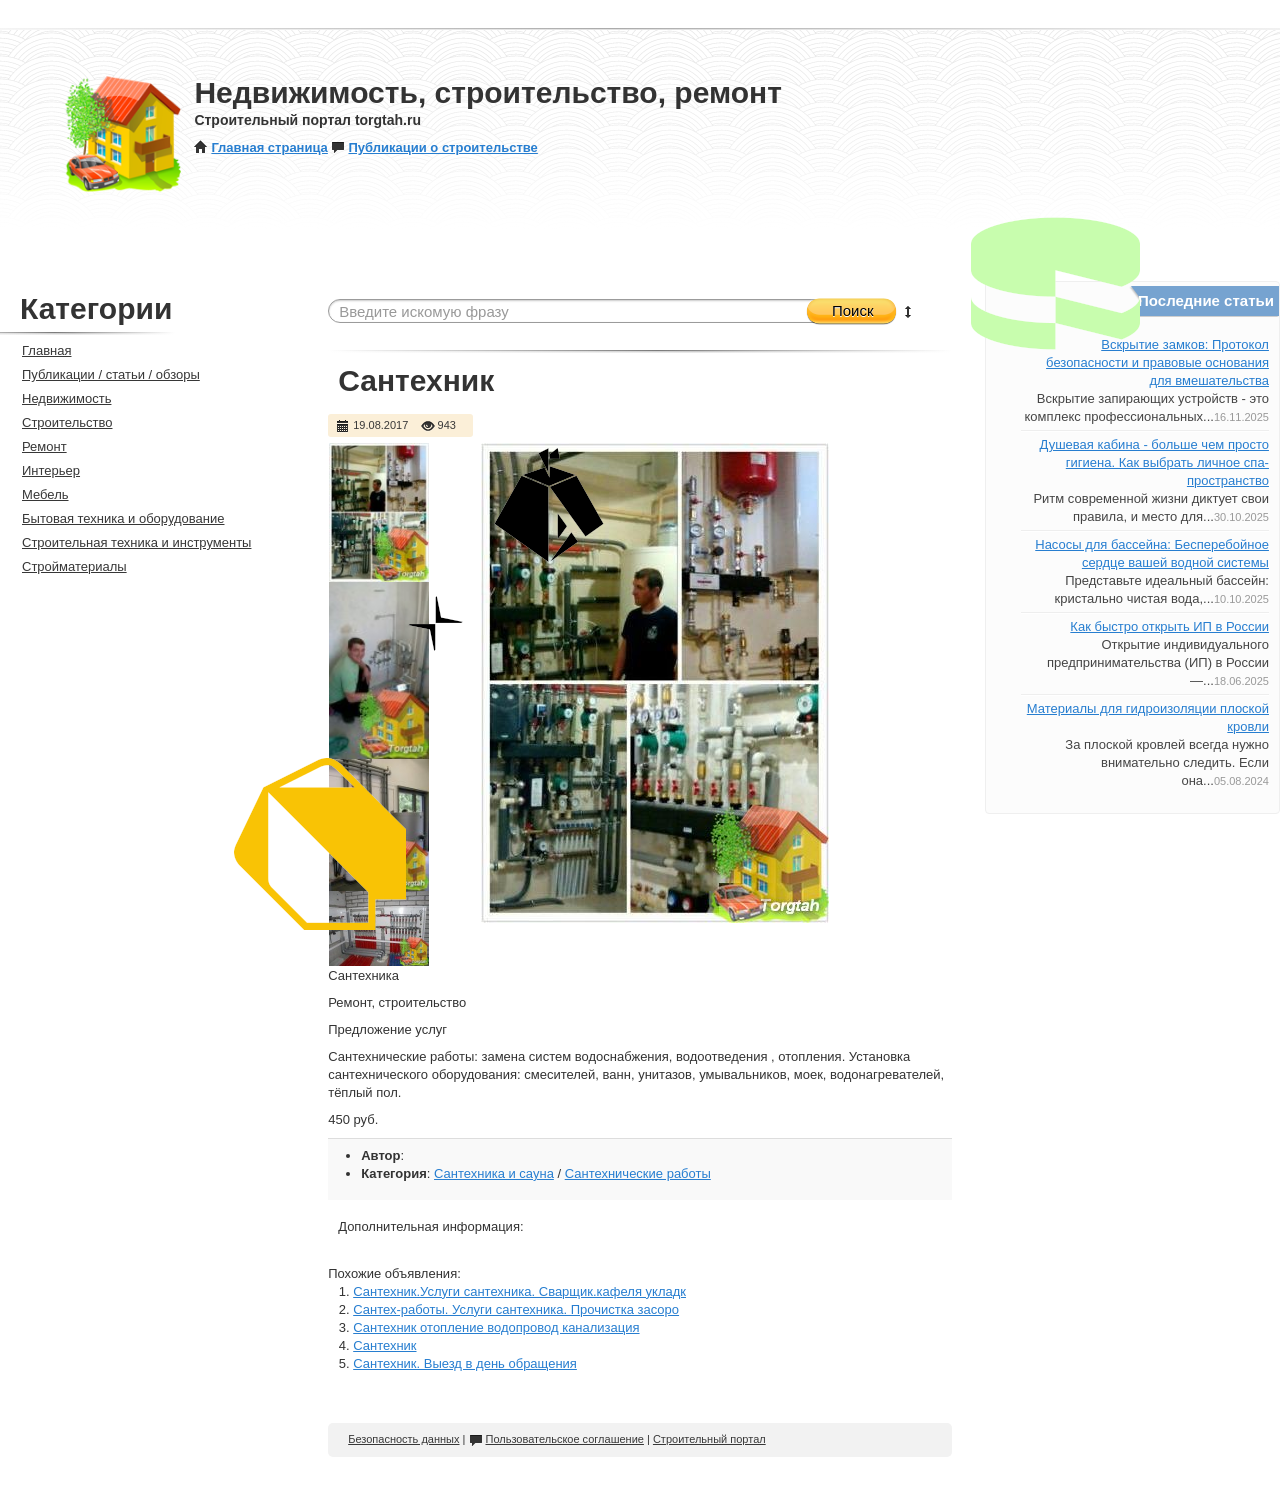 The height and width of the screenshot is (1507, 1280). Describe the element at coordinates (435, 623) in the screenshot. I see `polestar electric vehicle brand logo` at that location.